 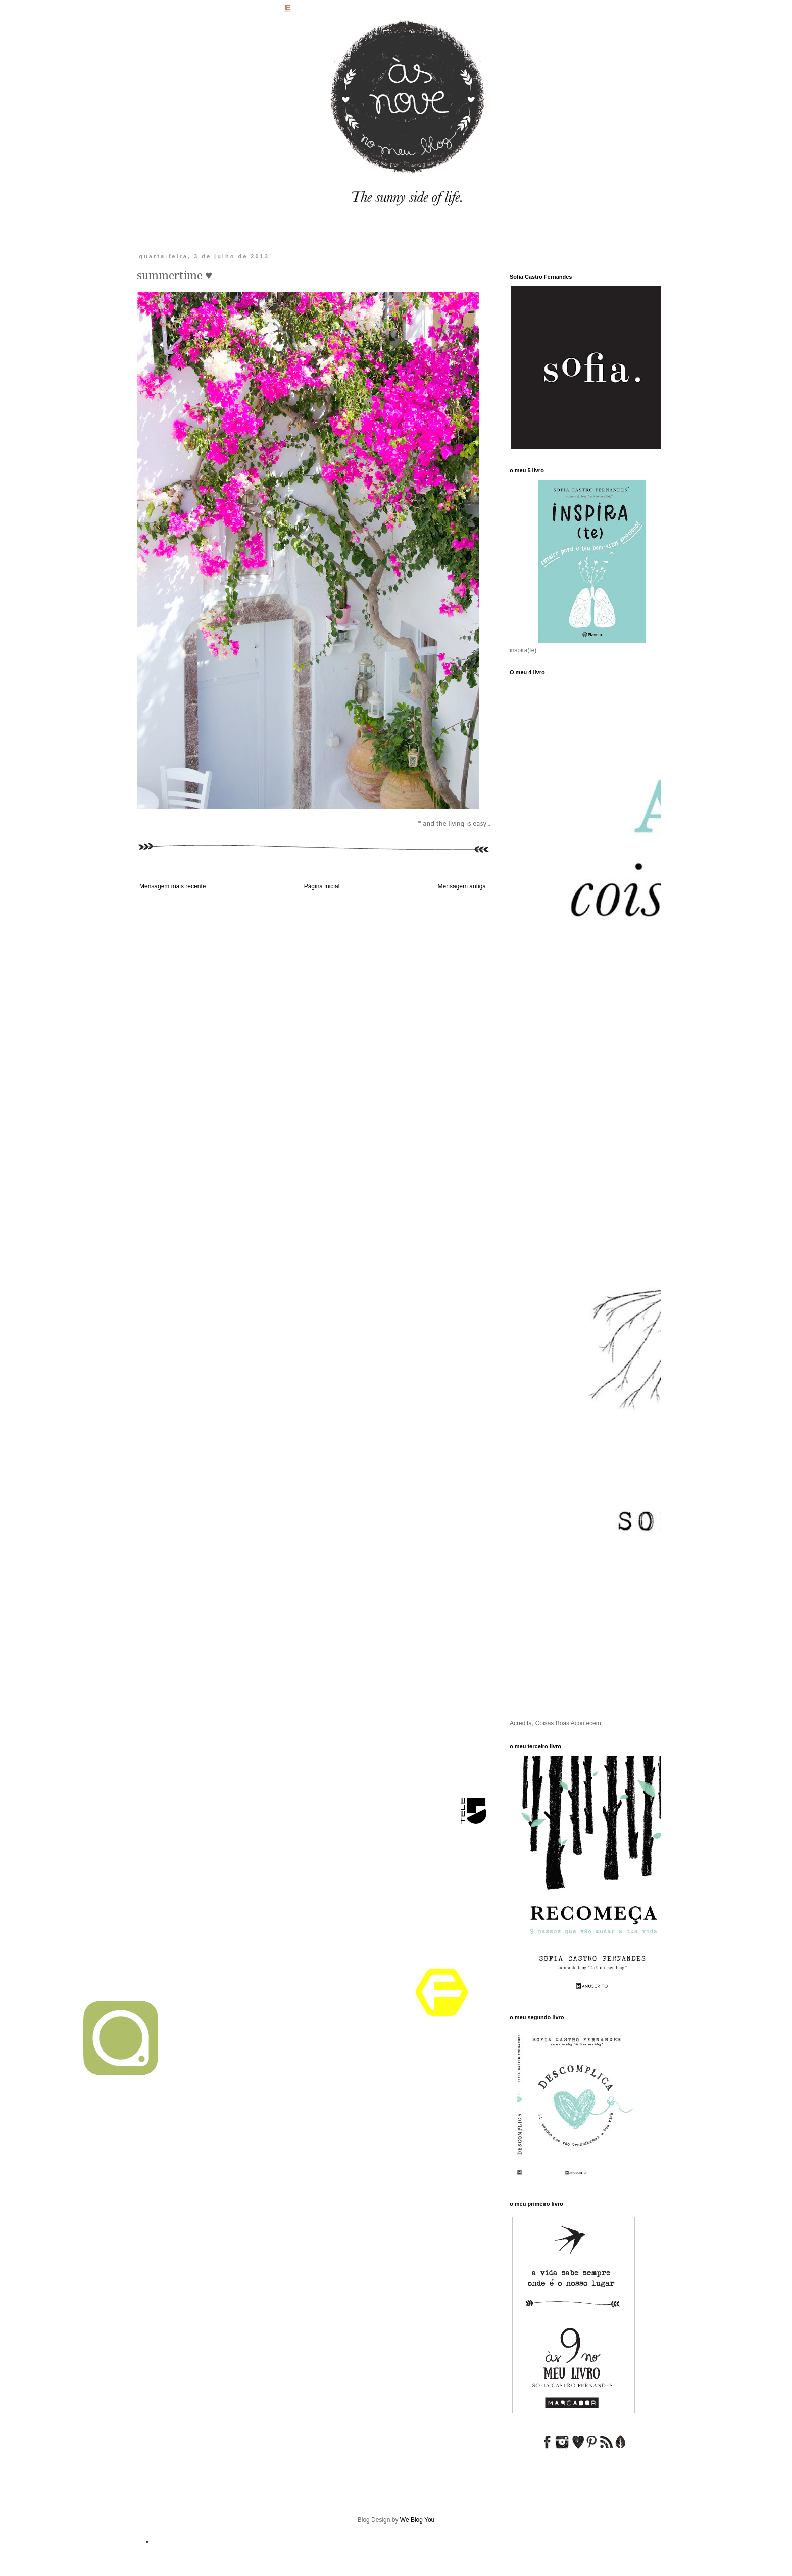 I want to click on visit the Tele 5 television network website, so click(x=473, y=1811).